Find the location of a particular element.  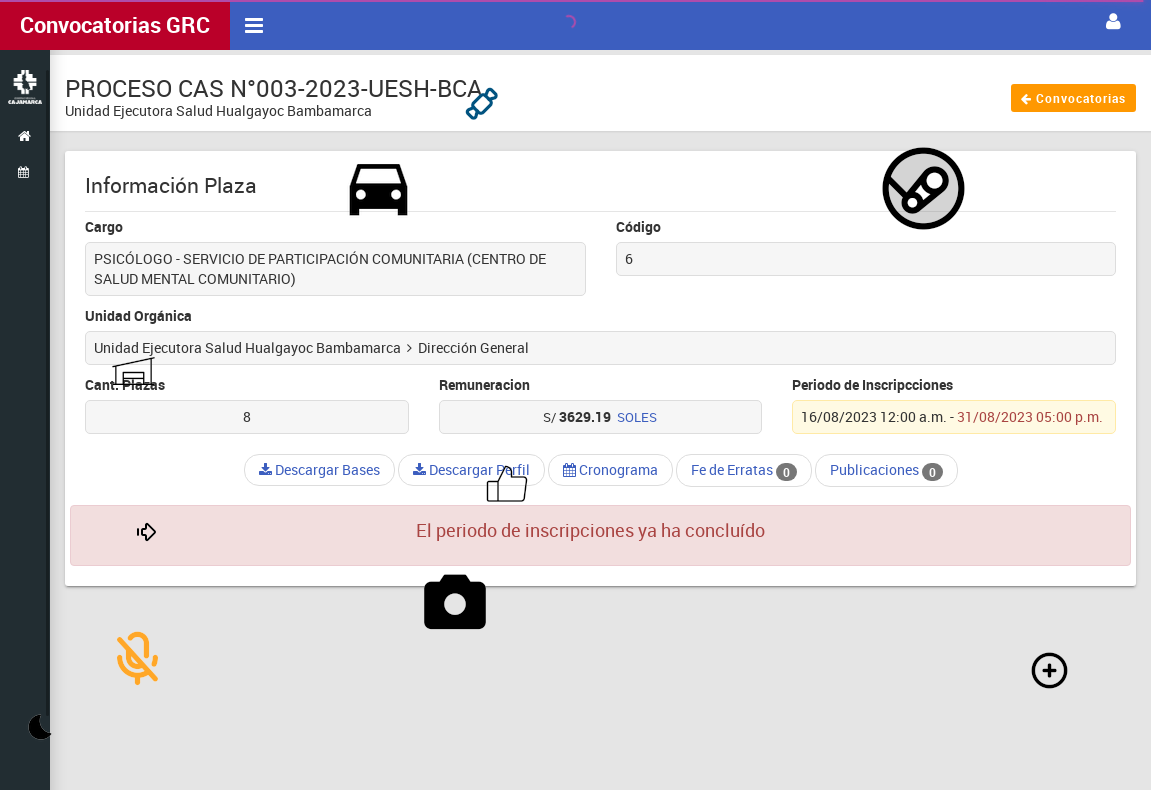

open Steam application is located at coordinates (923, 188).